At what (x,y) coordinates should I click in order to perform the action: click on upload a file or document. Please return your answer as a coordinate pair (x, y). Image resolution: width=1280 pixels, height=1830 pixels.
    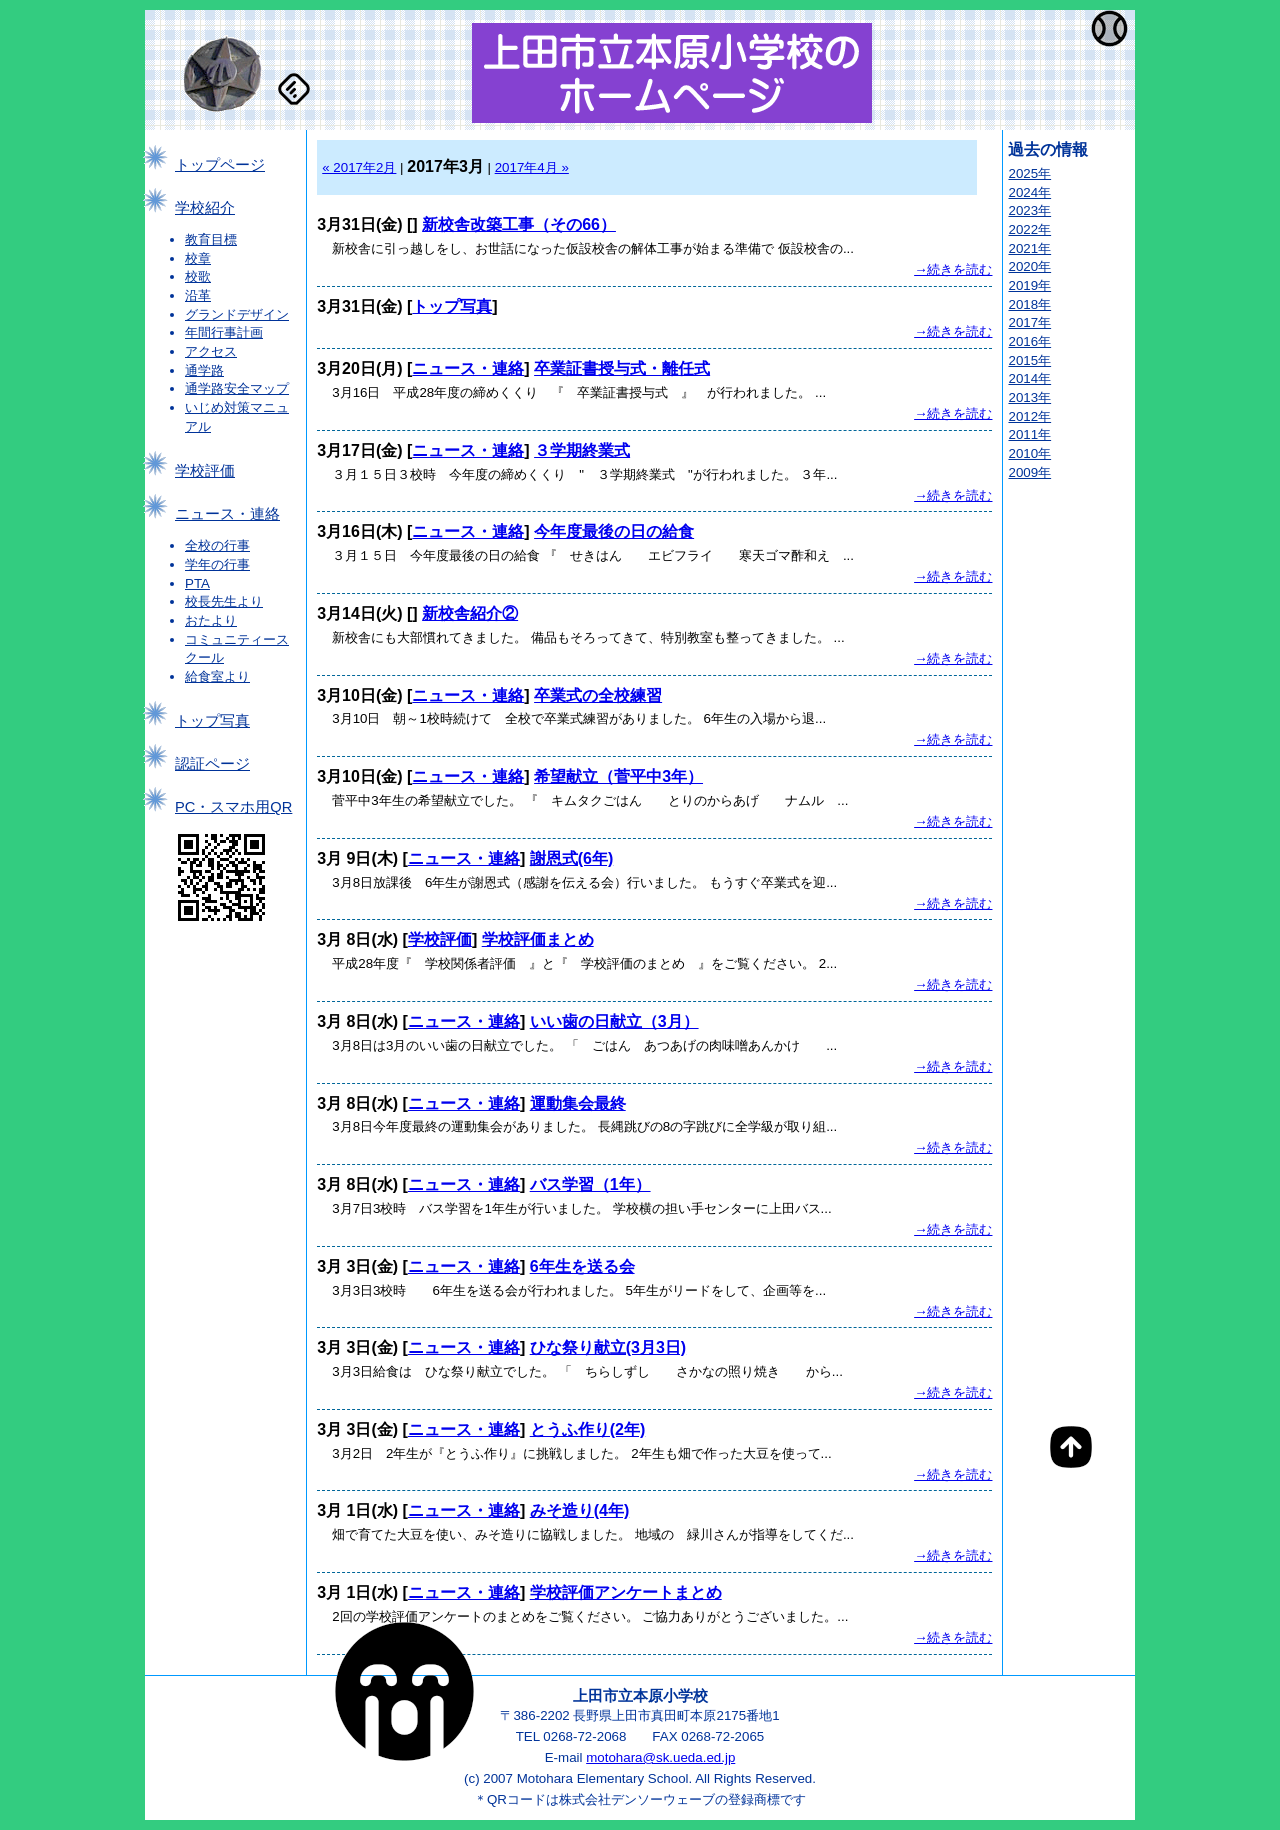
    Looking at the image, I should click on (1071, 1447).